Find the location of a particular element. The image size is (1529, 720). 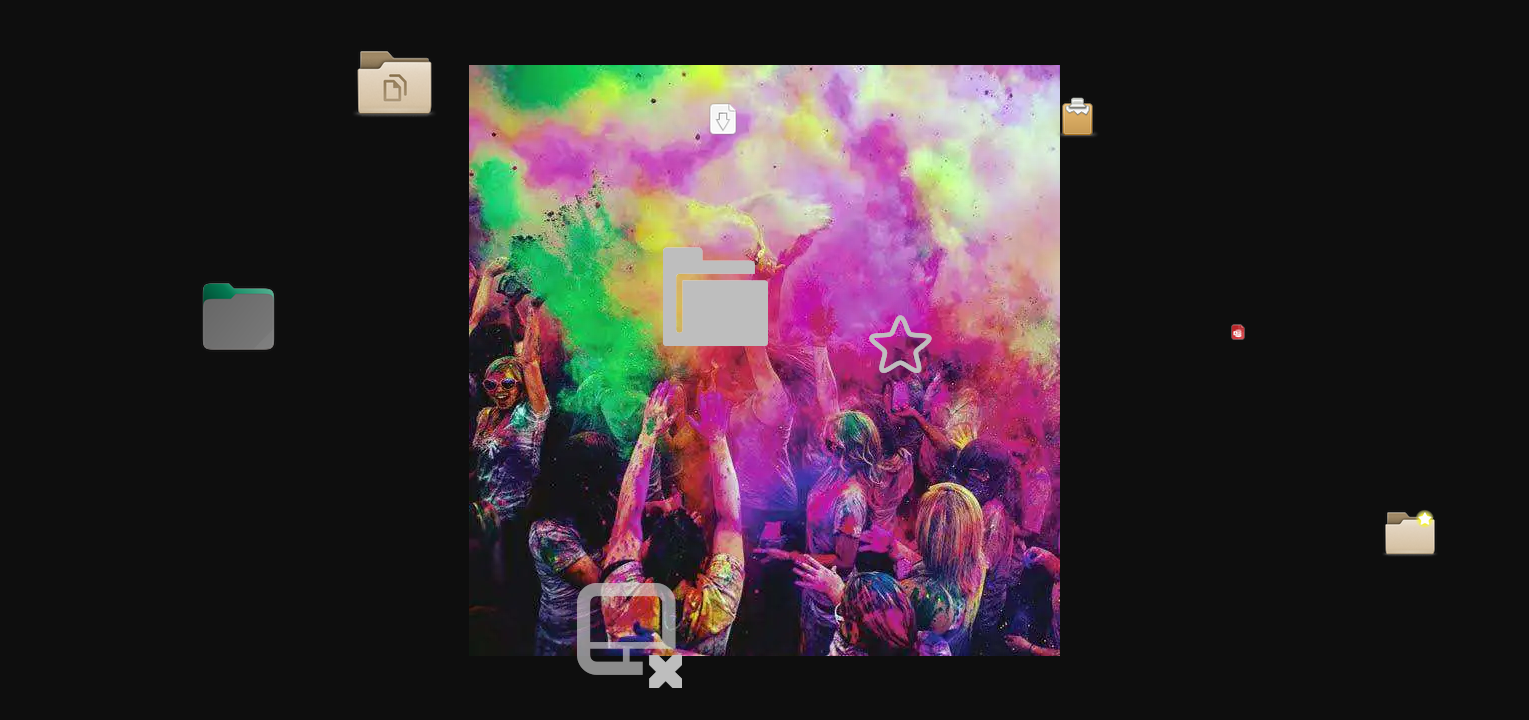

microsoft access database file is located at coordinates (1238, 332).